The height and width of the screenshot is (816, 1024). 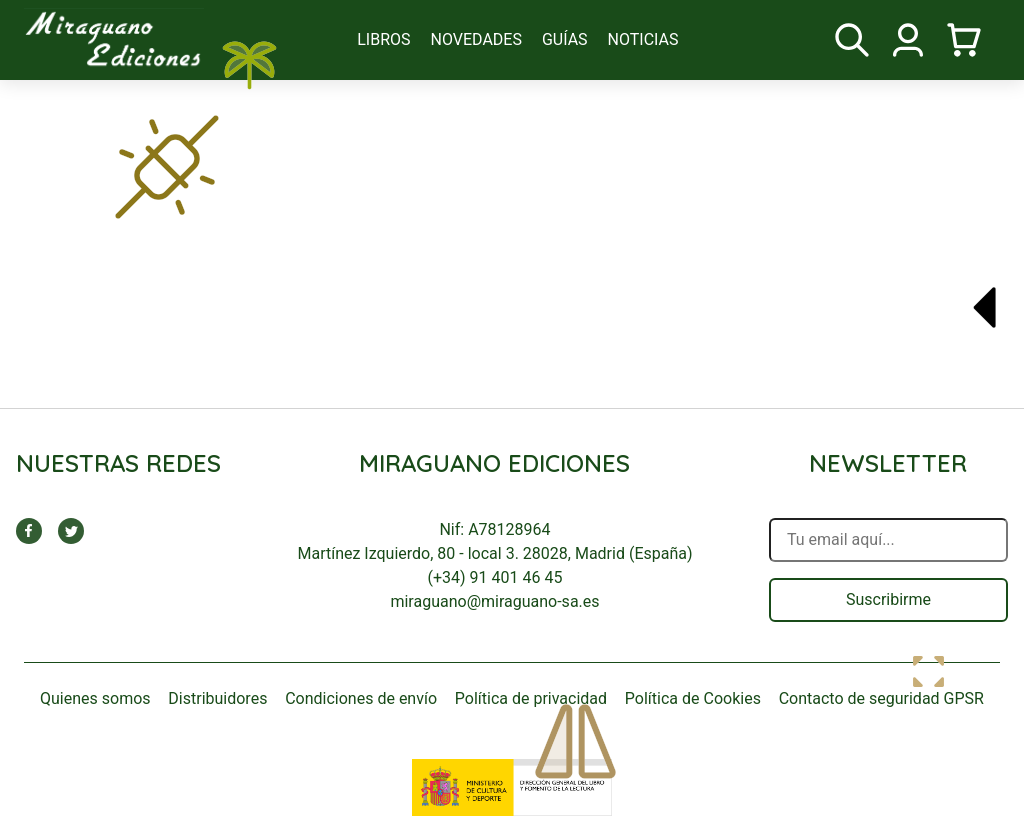 I want to click on go back to the previous screen, so click(x=986, y=307).